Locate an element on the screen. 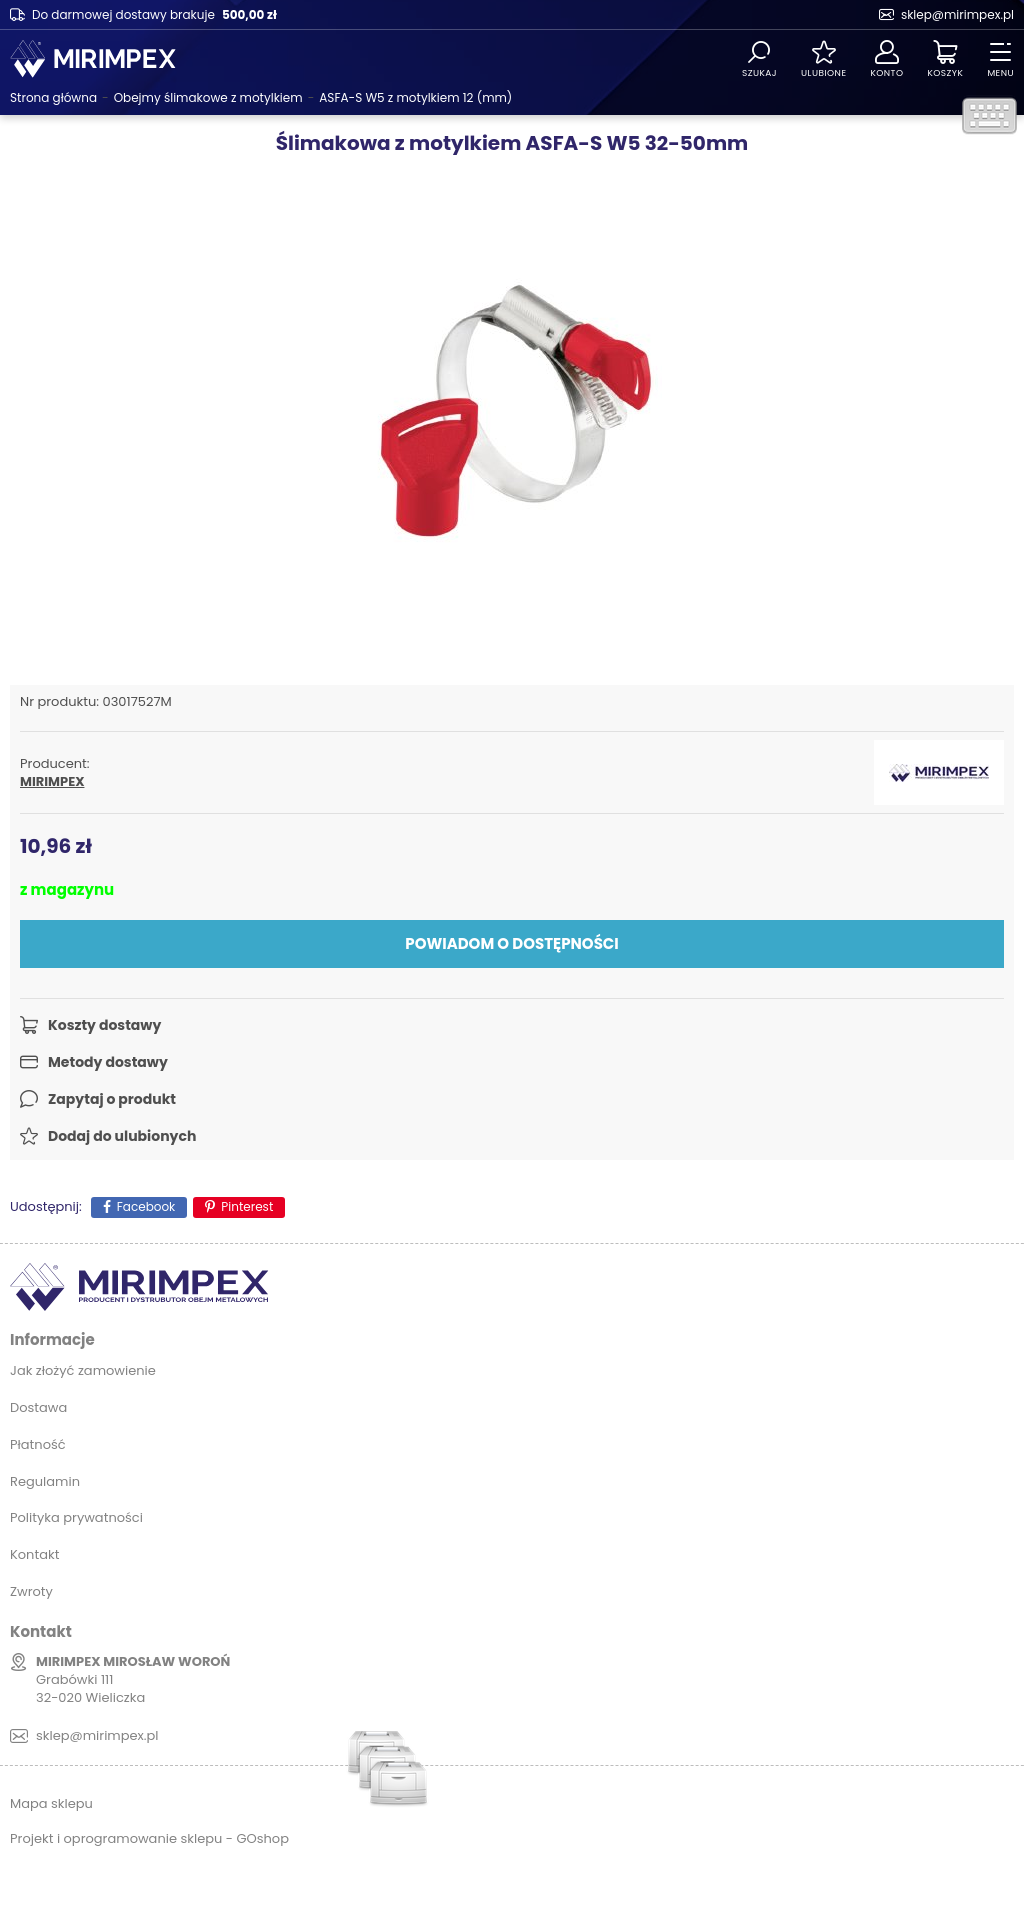 The height and width of the screenshot is (1908, 1024). open on-screen keyboard is located at coordinates (989, 115).